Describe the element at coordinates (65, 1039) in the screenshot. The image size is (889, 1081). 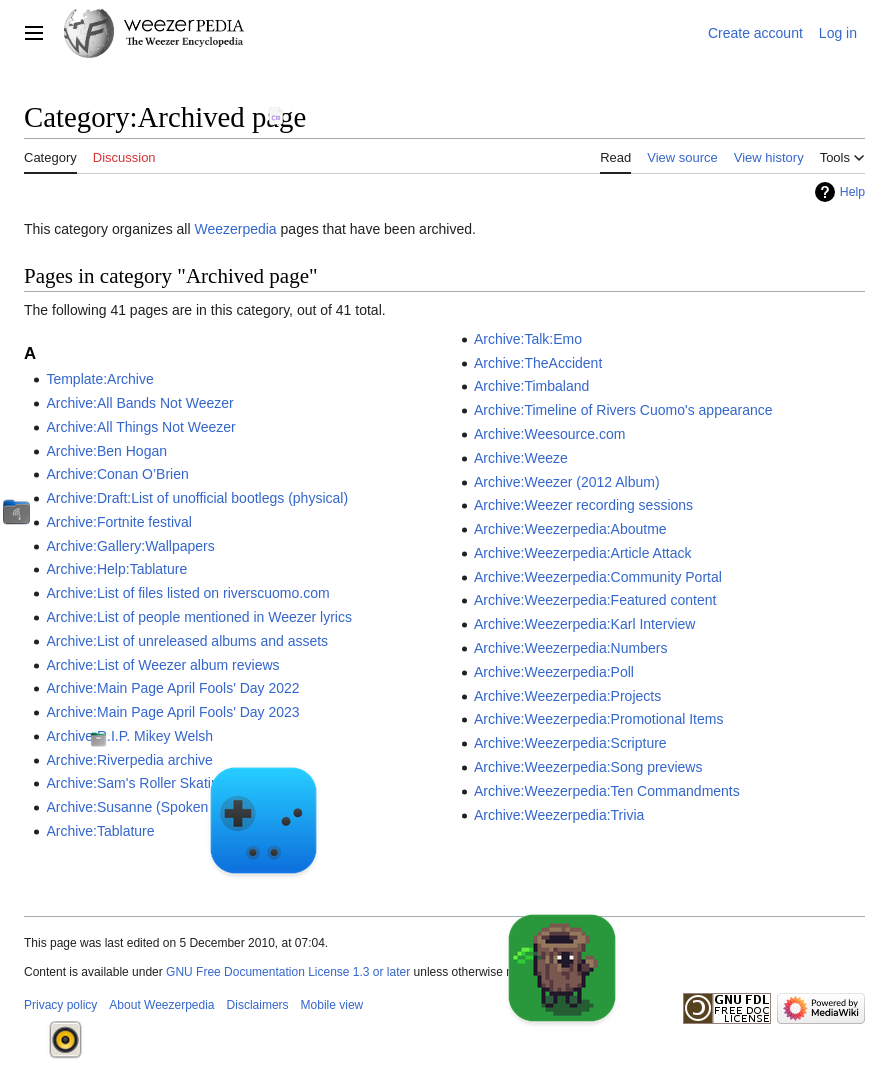
I see `open rhythmbox music player` at that location.